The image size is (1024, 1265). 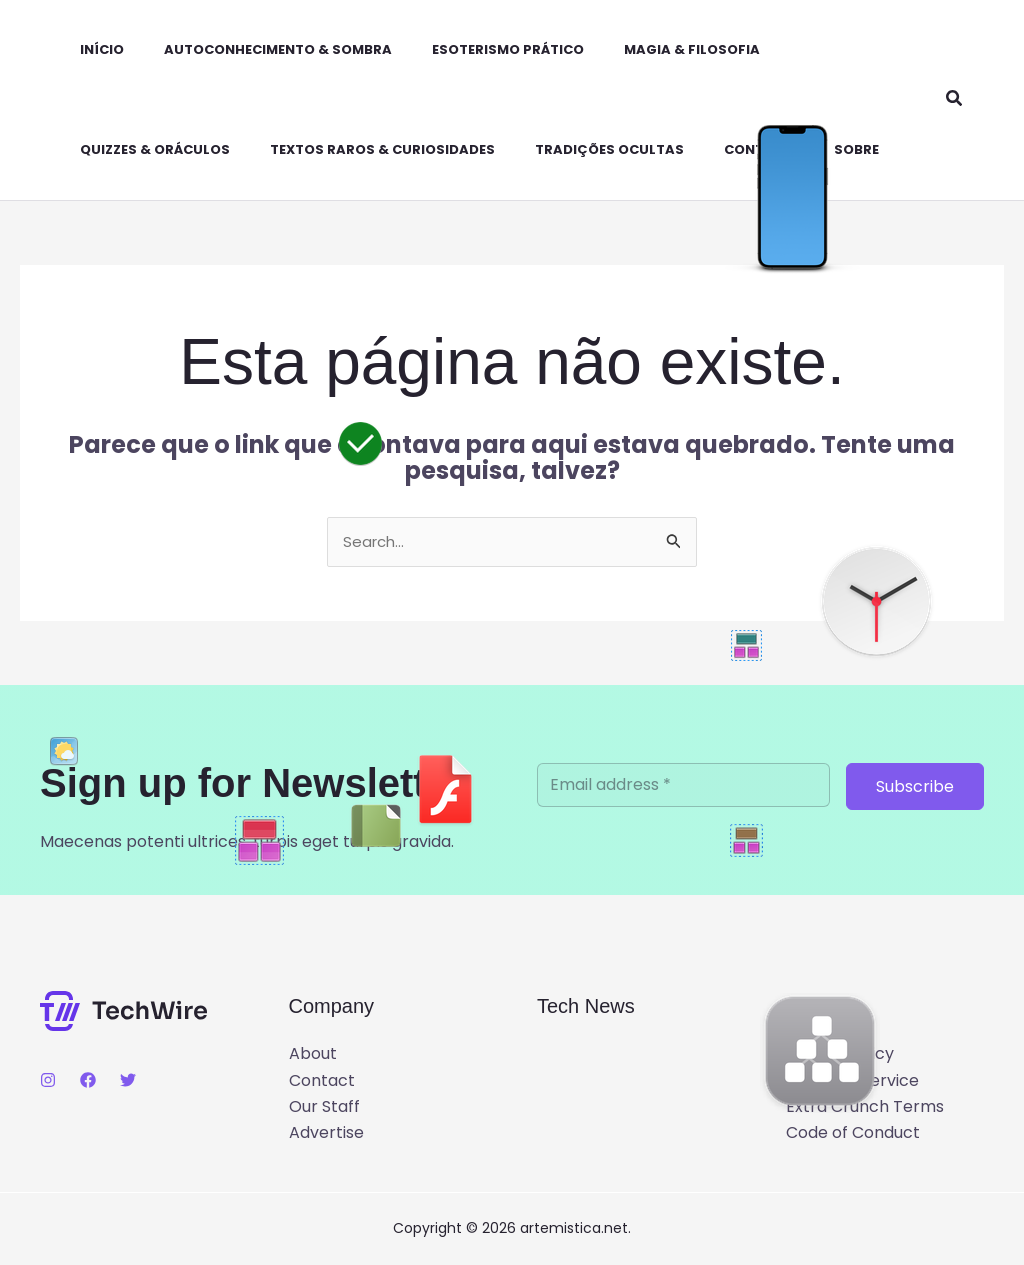 I want to click on open the weather app, so click(x=64, y=751).